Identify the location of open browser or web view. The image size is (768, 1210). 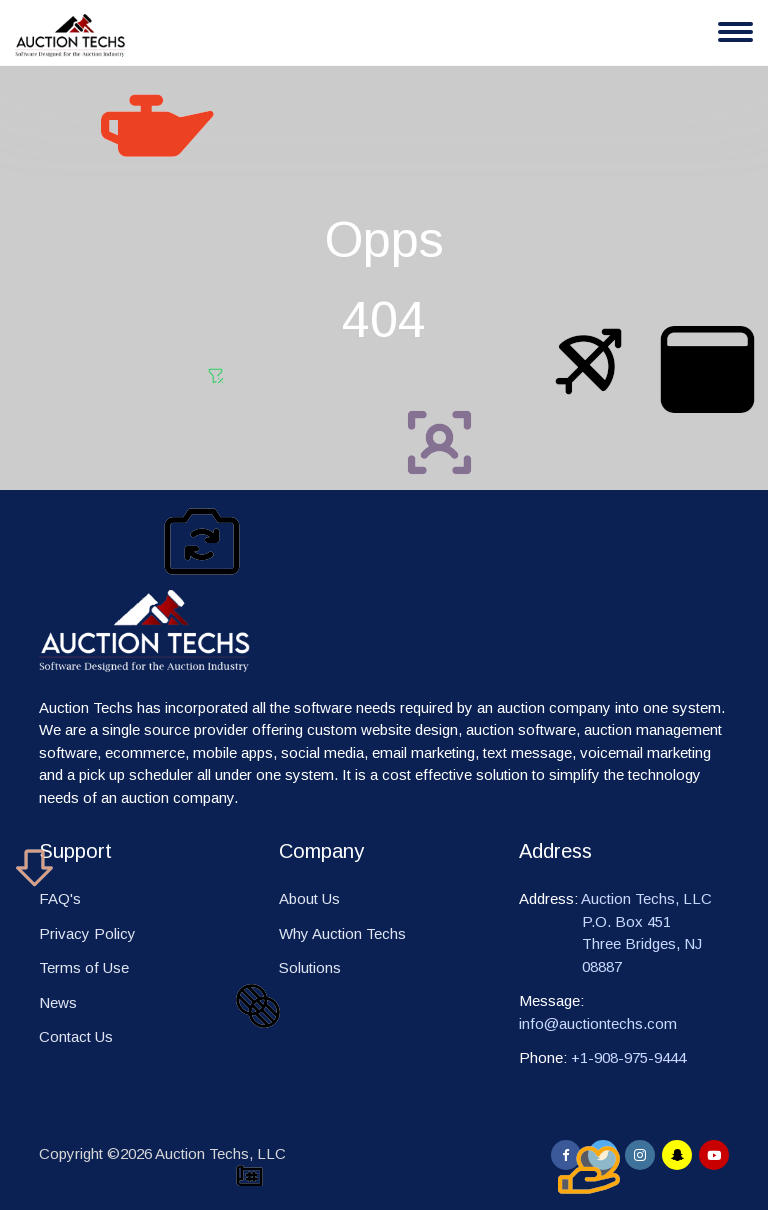
(707, 369).